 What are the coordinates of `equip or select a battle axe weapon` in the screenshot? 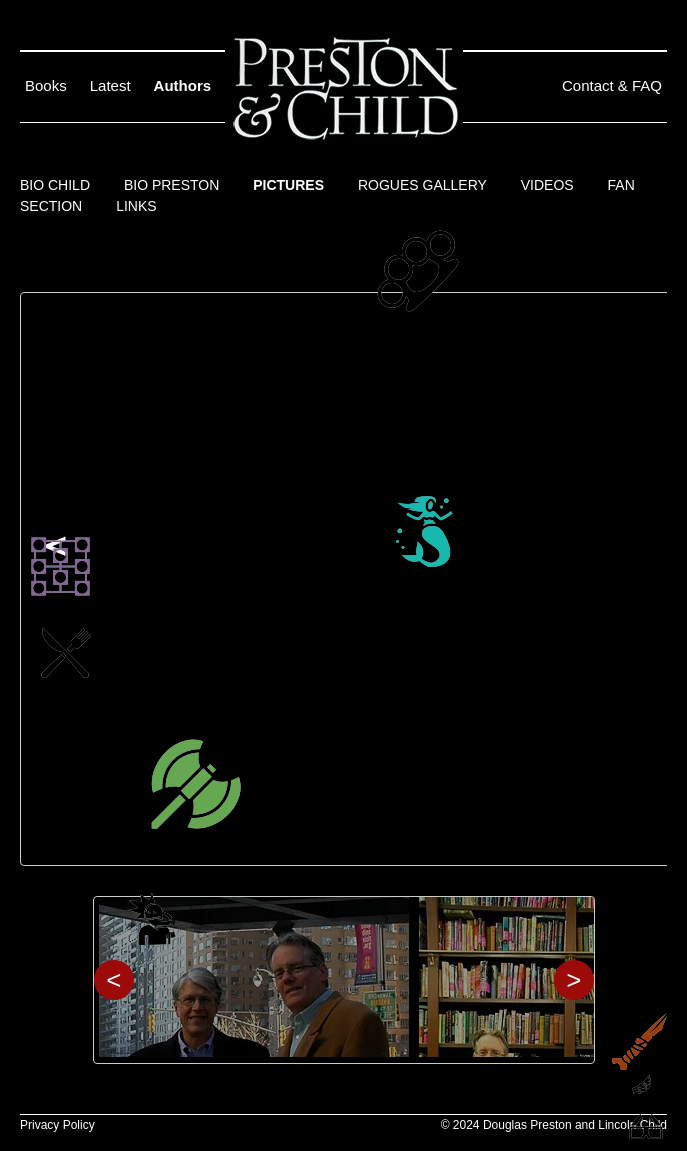 It's located at (196, 784).